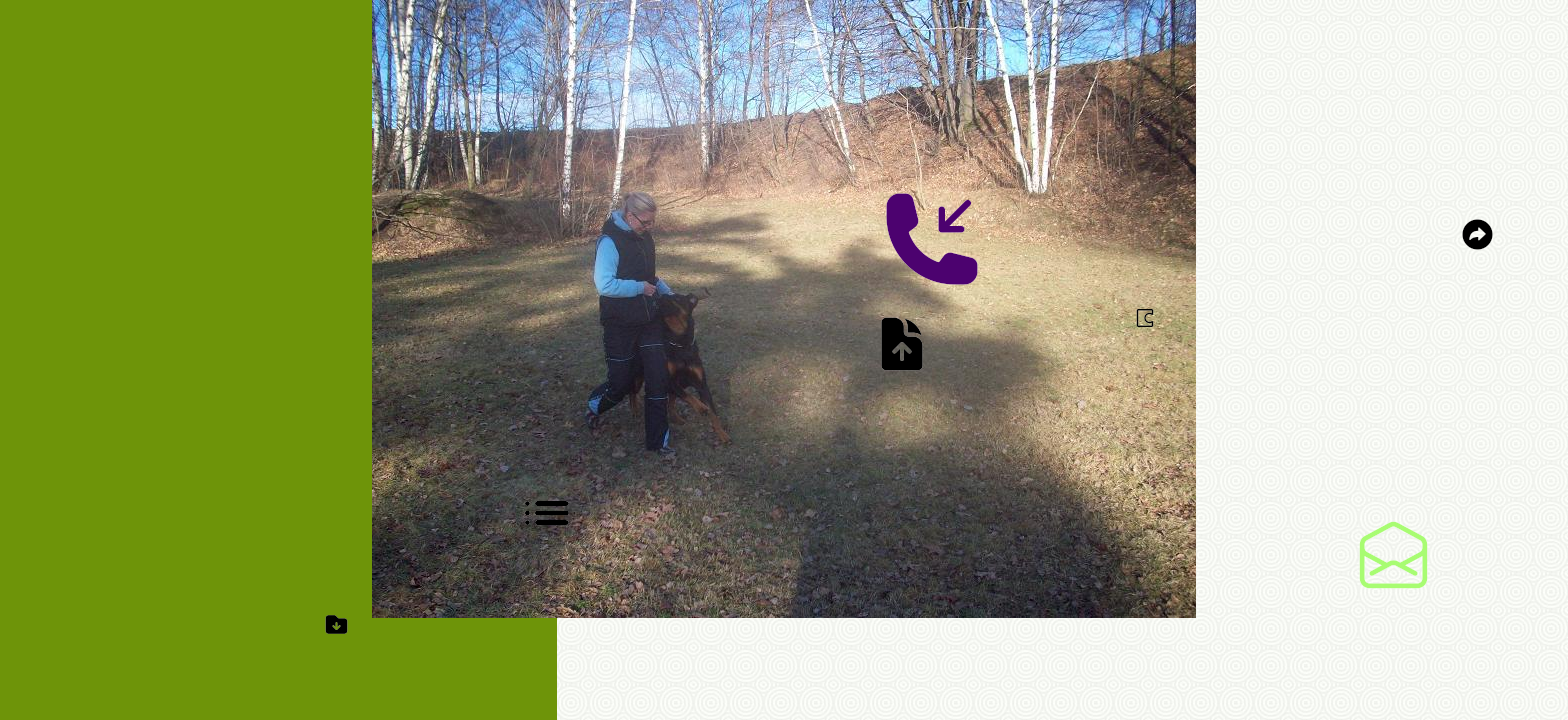  I want to click on open coda document, so click(1145, 318).